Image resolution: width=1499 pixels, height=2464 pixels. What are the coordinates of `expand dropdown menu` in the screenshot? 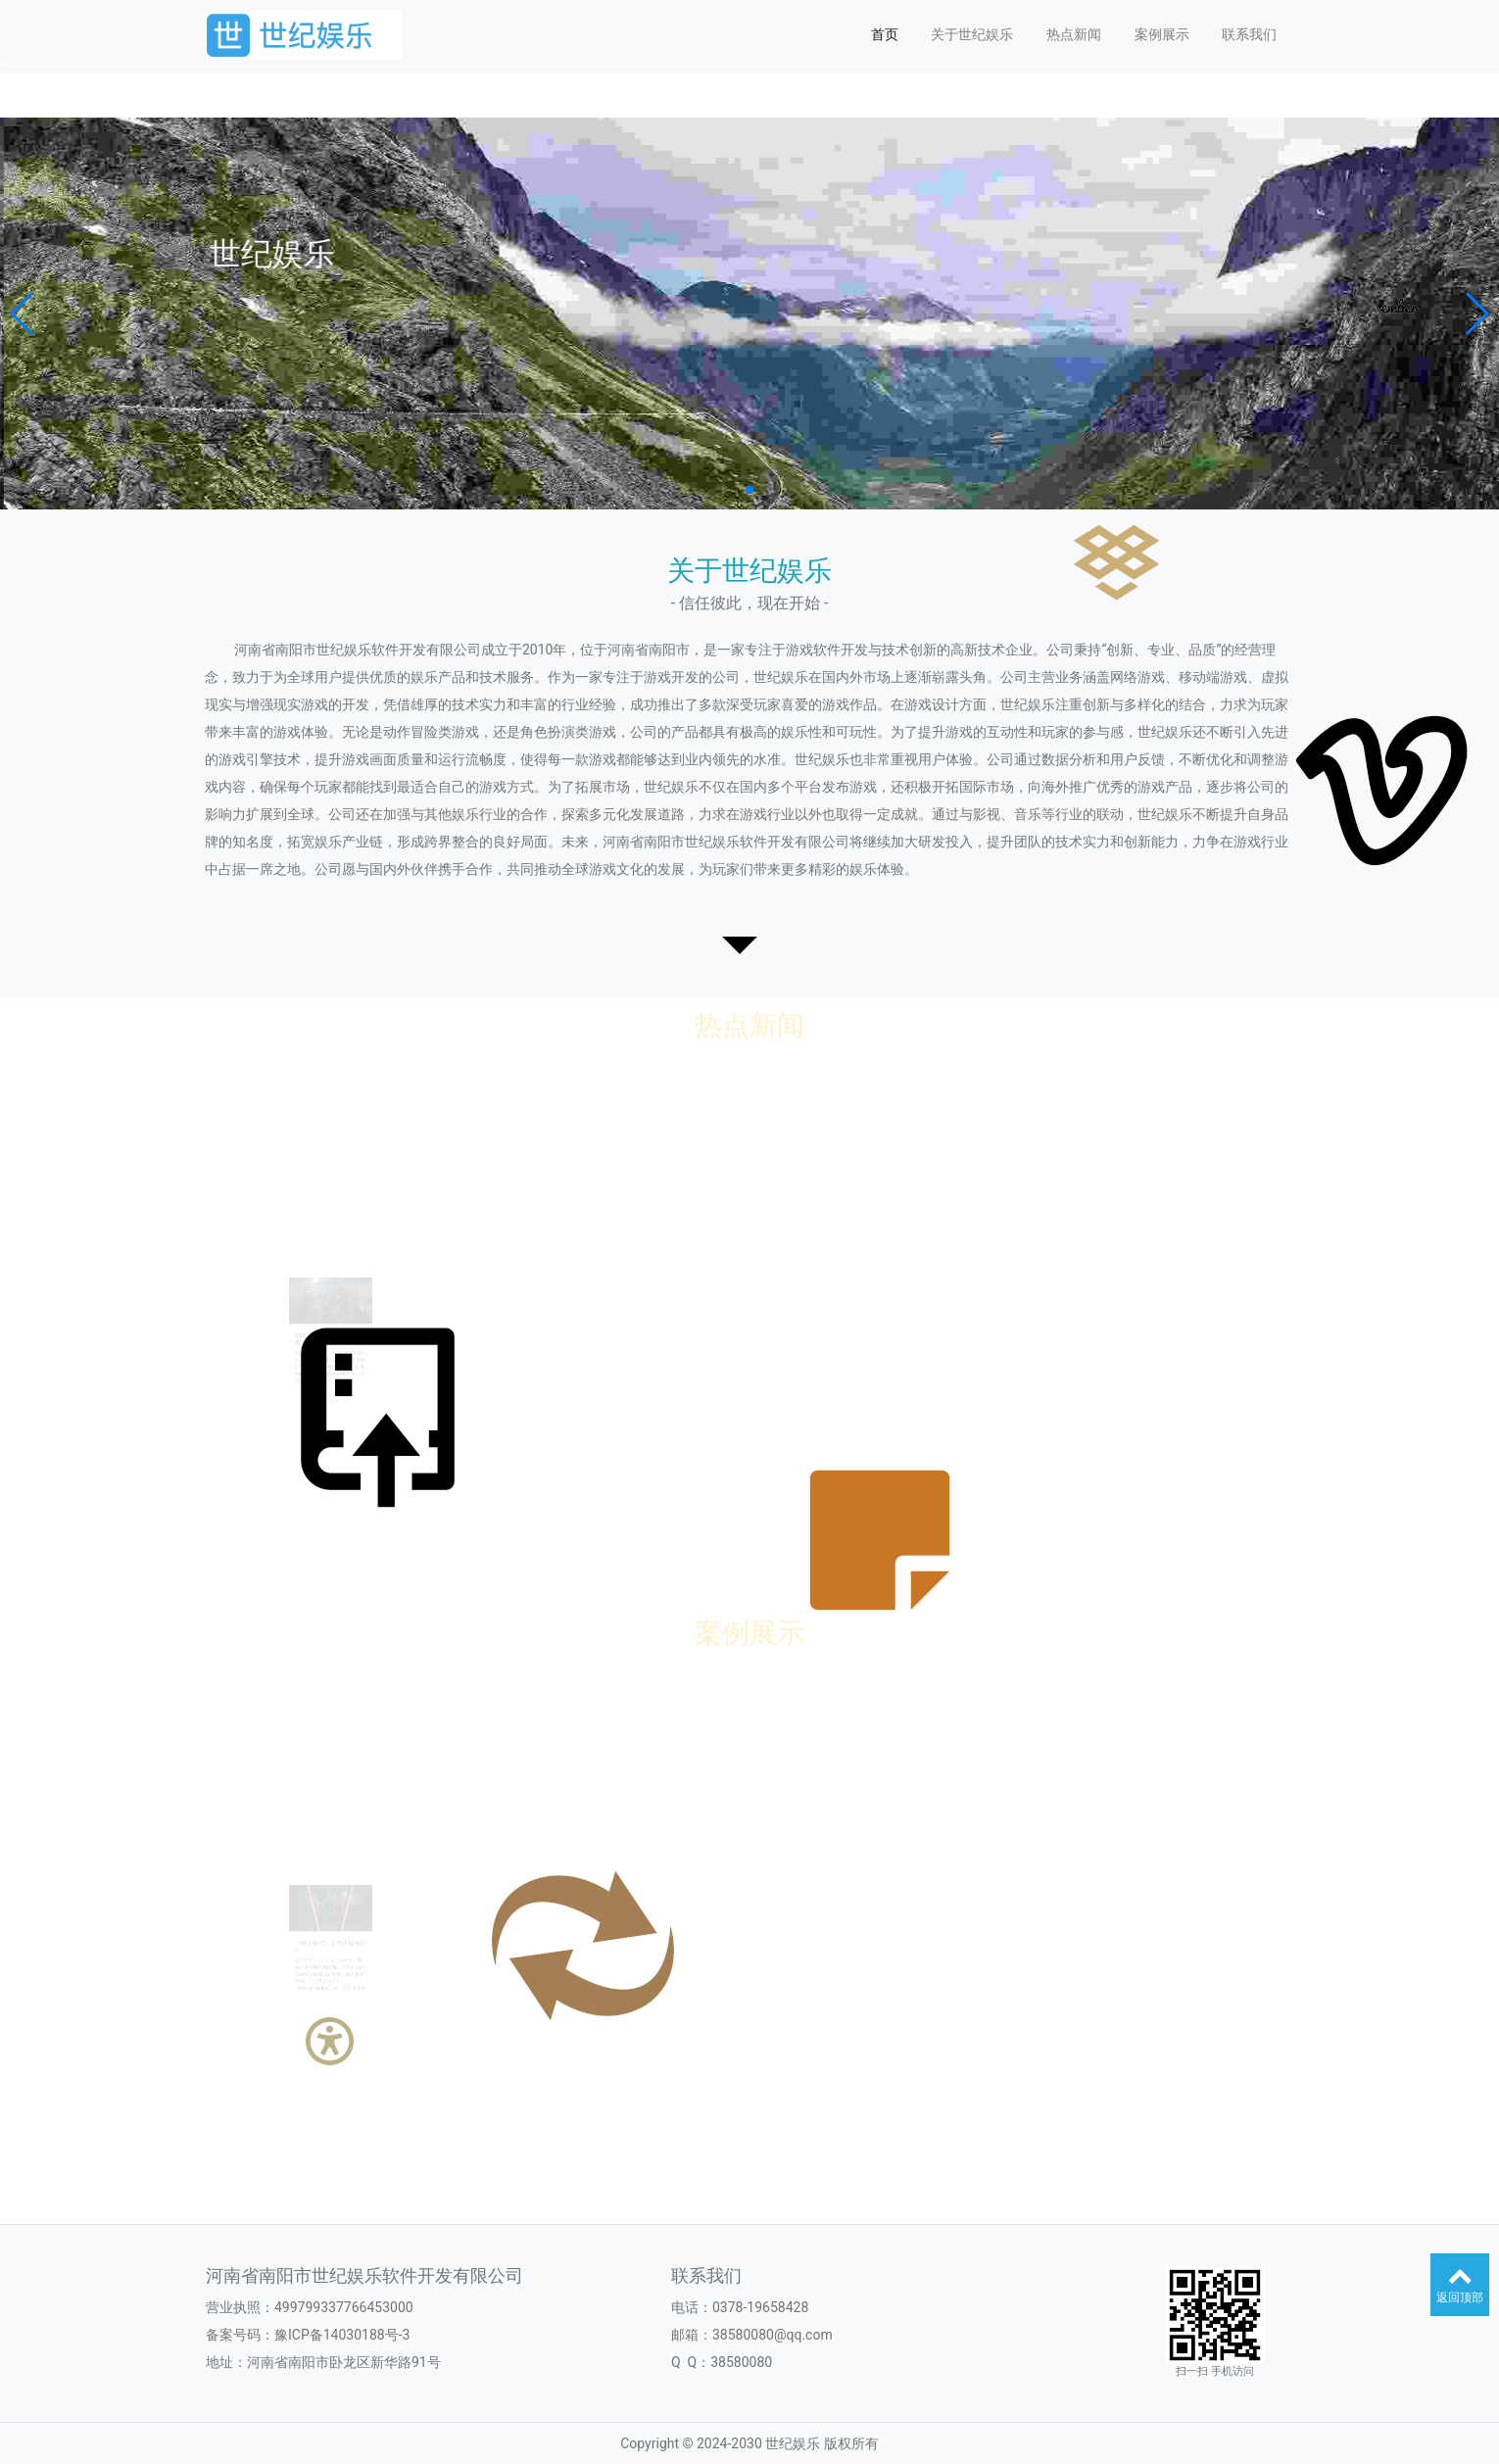 It's located at (740, 942).